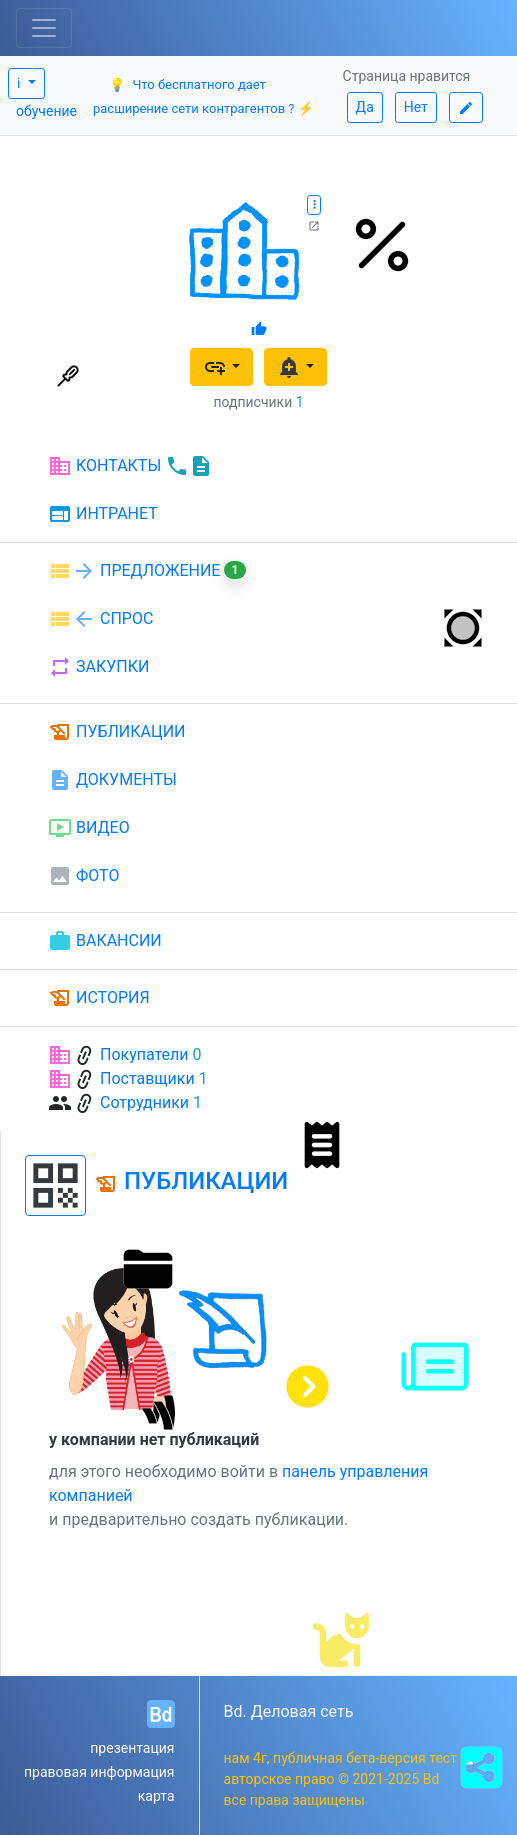 The height and width of the screenshot is (1835, 517). Describe the element at coordinates (68, 376) in the screenshot. I see `access settings or configuration options` at that location.